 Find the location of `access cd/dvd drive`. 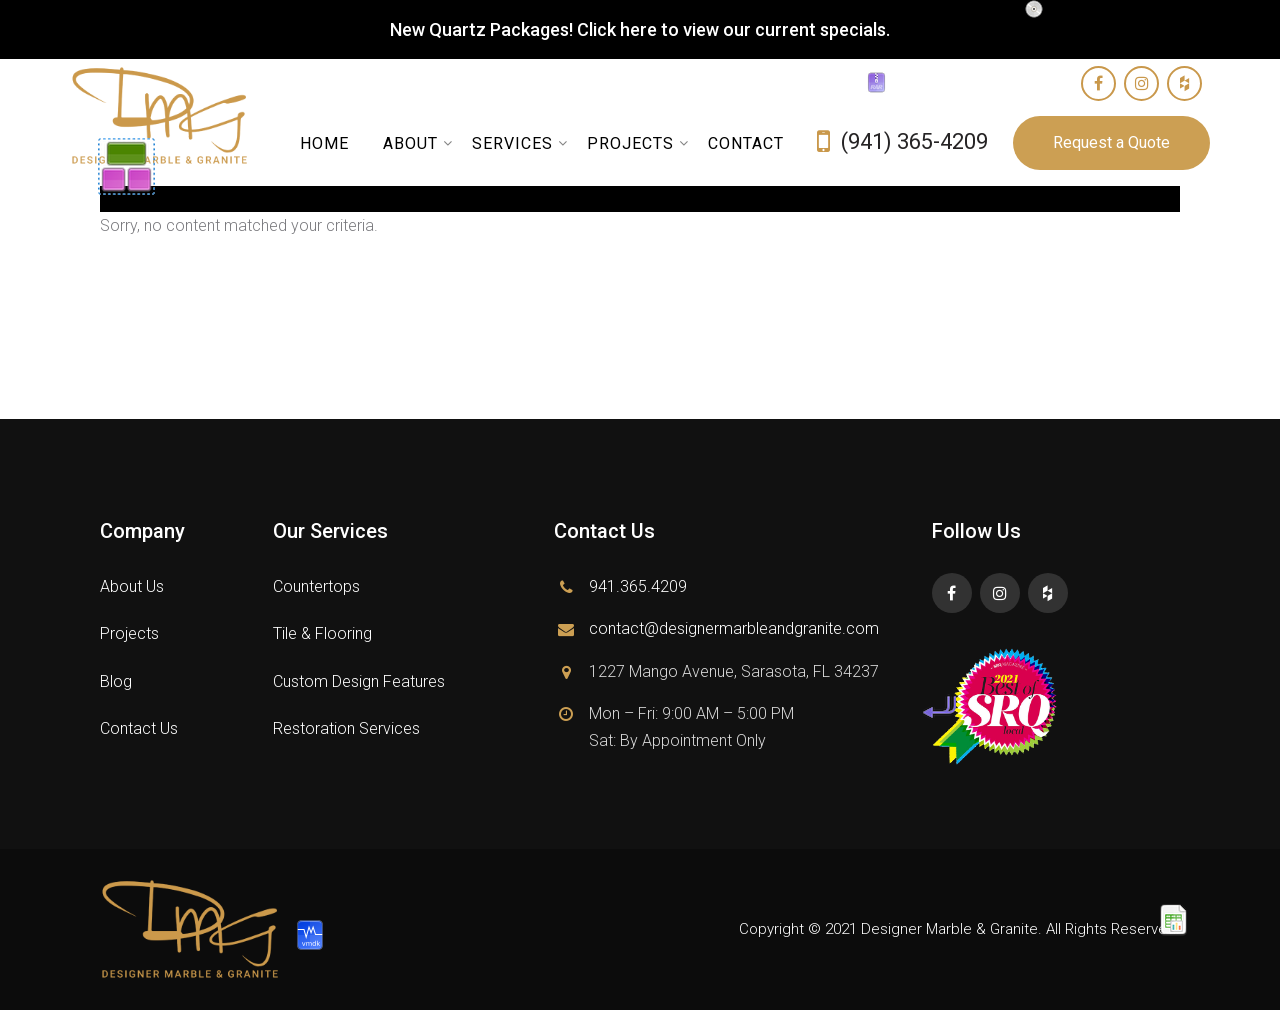

access cd/dvd drive is located at coordinates (1034, 9).